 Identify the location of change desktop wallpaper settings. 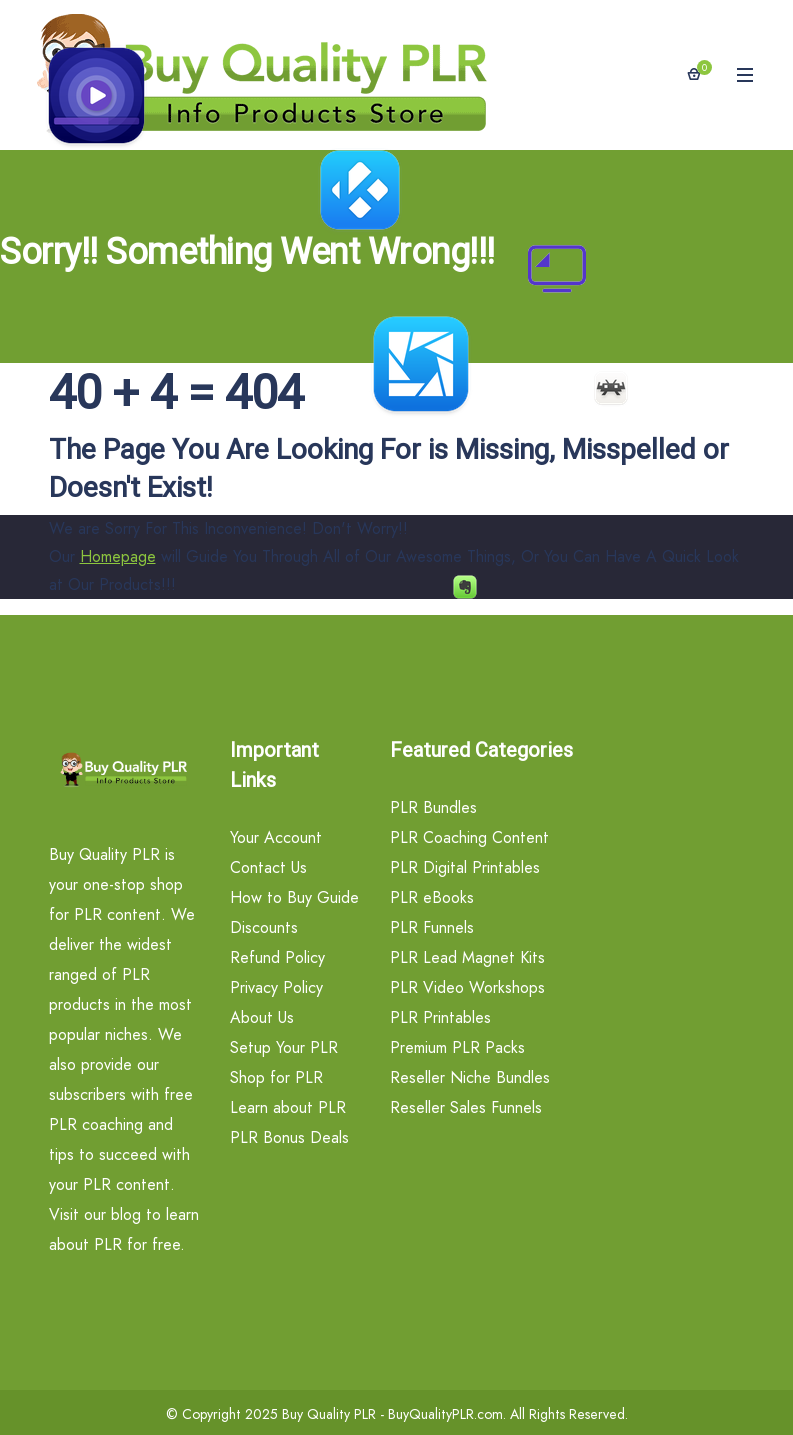
(557, 267).